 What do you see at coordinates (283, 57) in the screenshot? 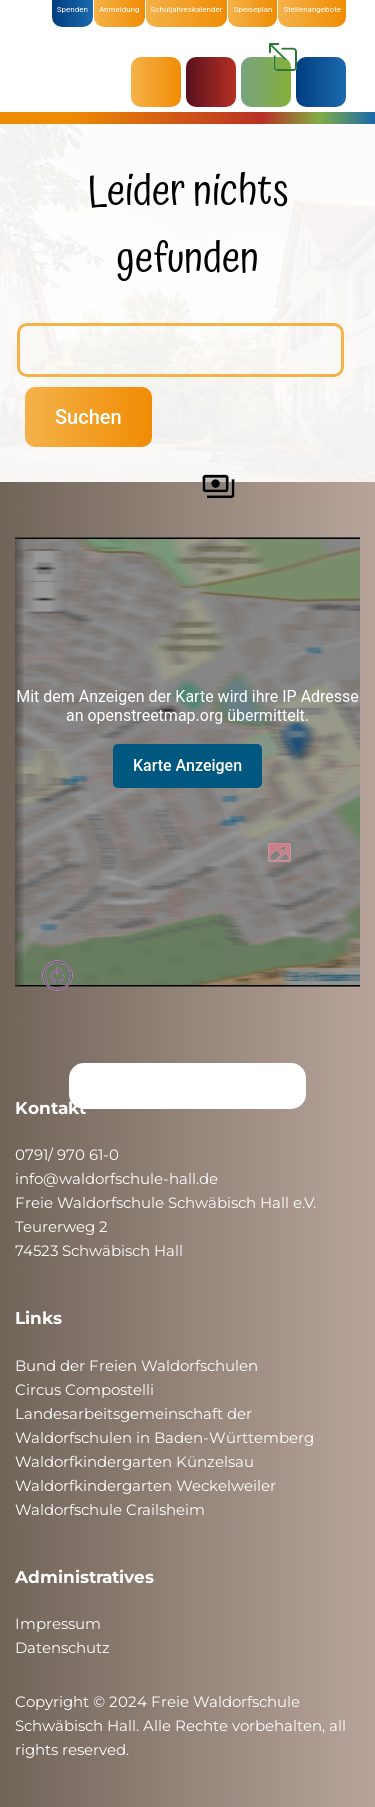
I see `navigate back to previous screen or parent folder` at bounding box center [283, 57].